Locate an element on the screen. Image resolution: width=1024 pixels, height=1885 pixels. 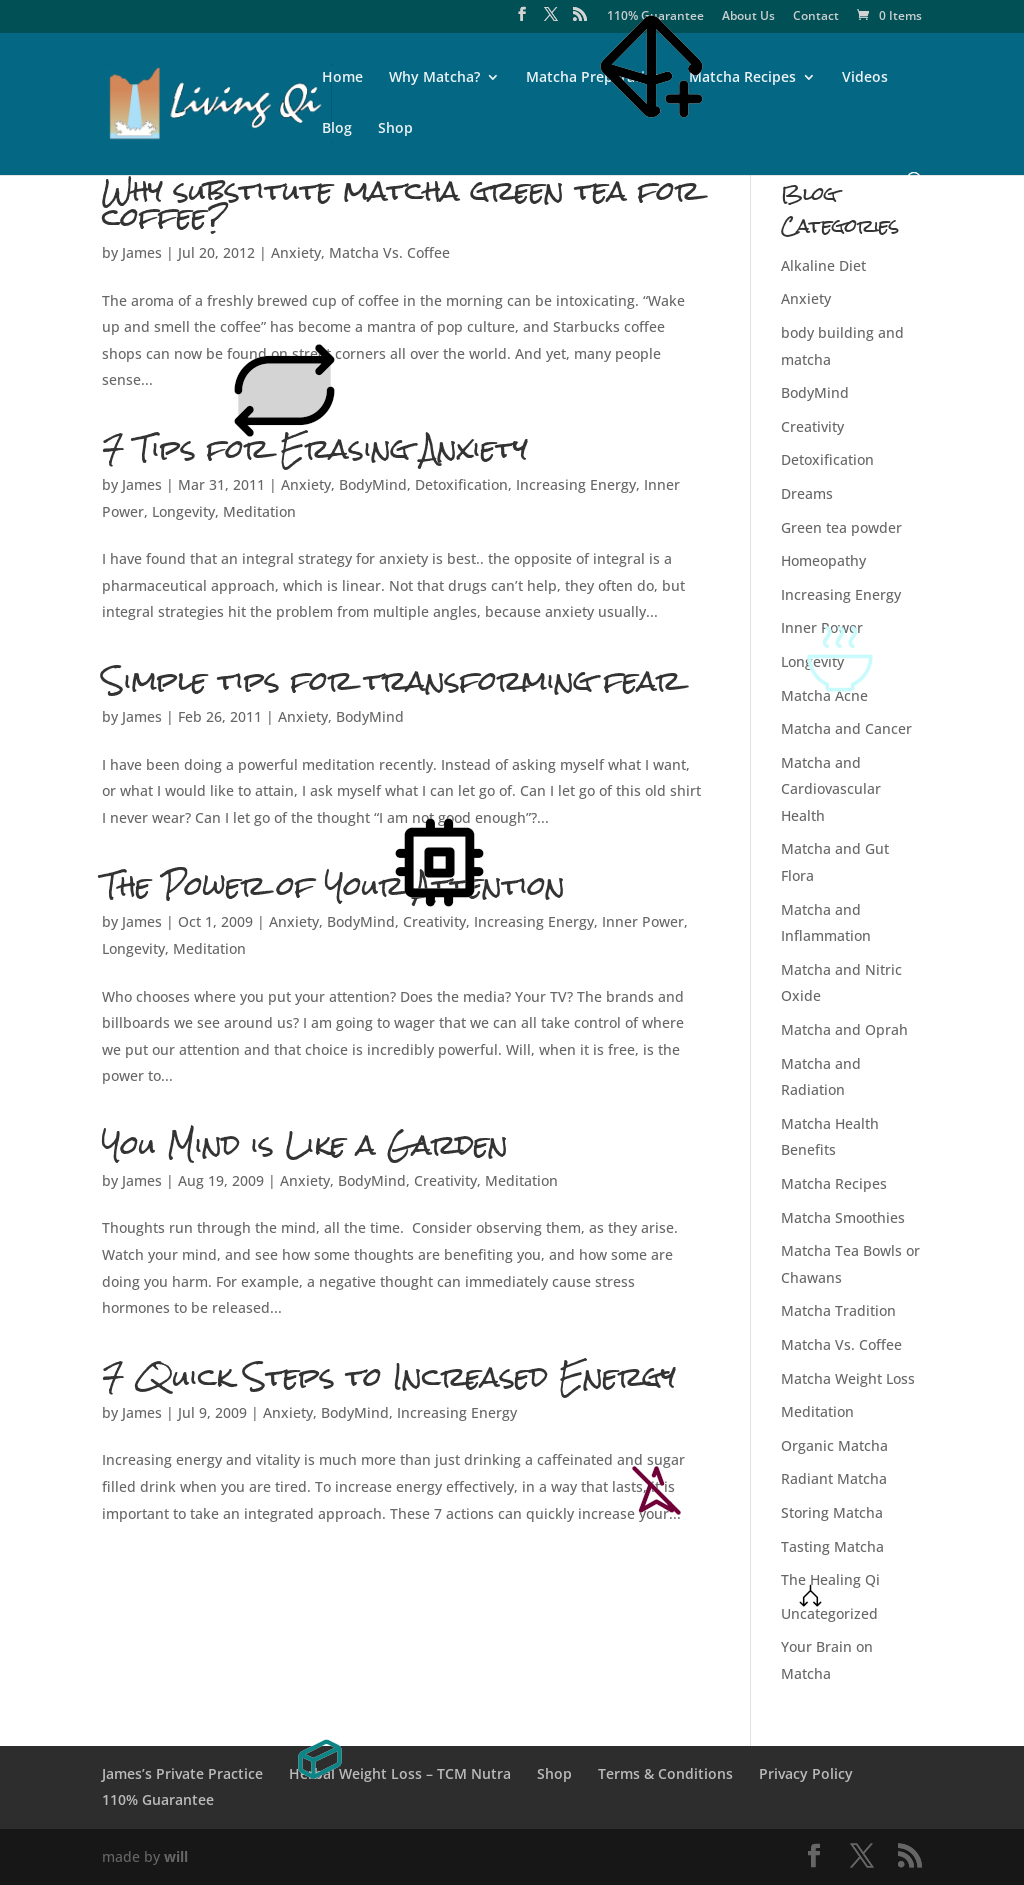
split content into multiple paths is located at coordinates (810, 1596).